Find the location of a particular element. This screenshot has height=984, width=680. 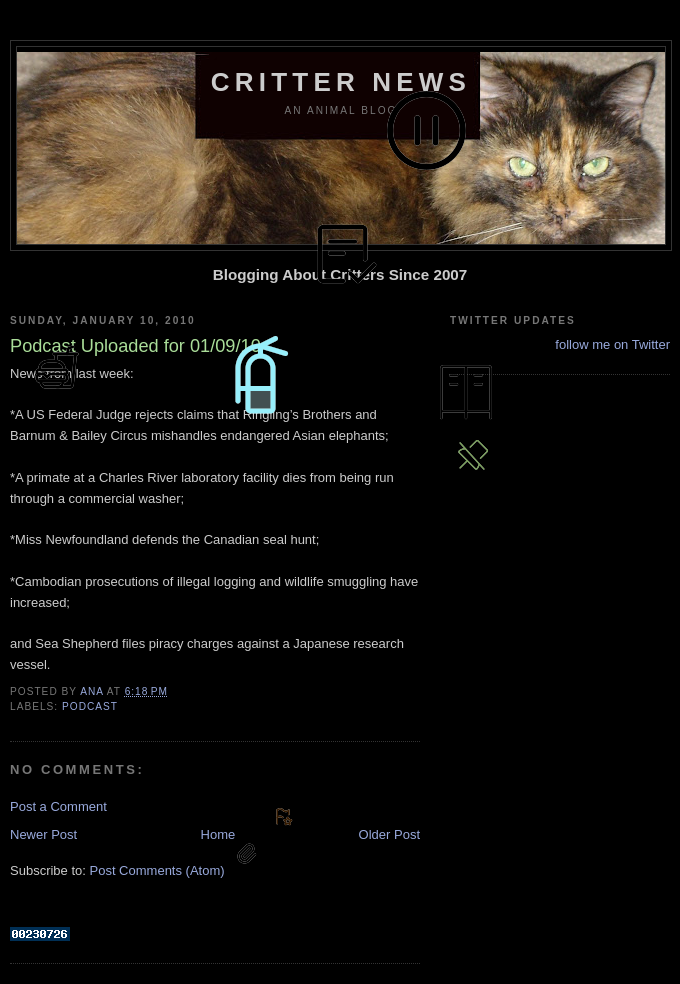

unpin an item from its current location is located at coordinates (472, 456).